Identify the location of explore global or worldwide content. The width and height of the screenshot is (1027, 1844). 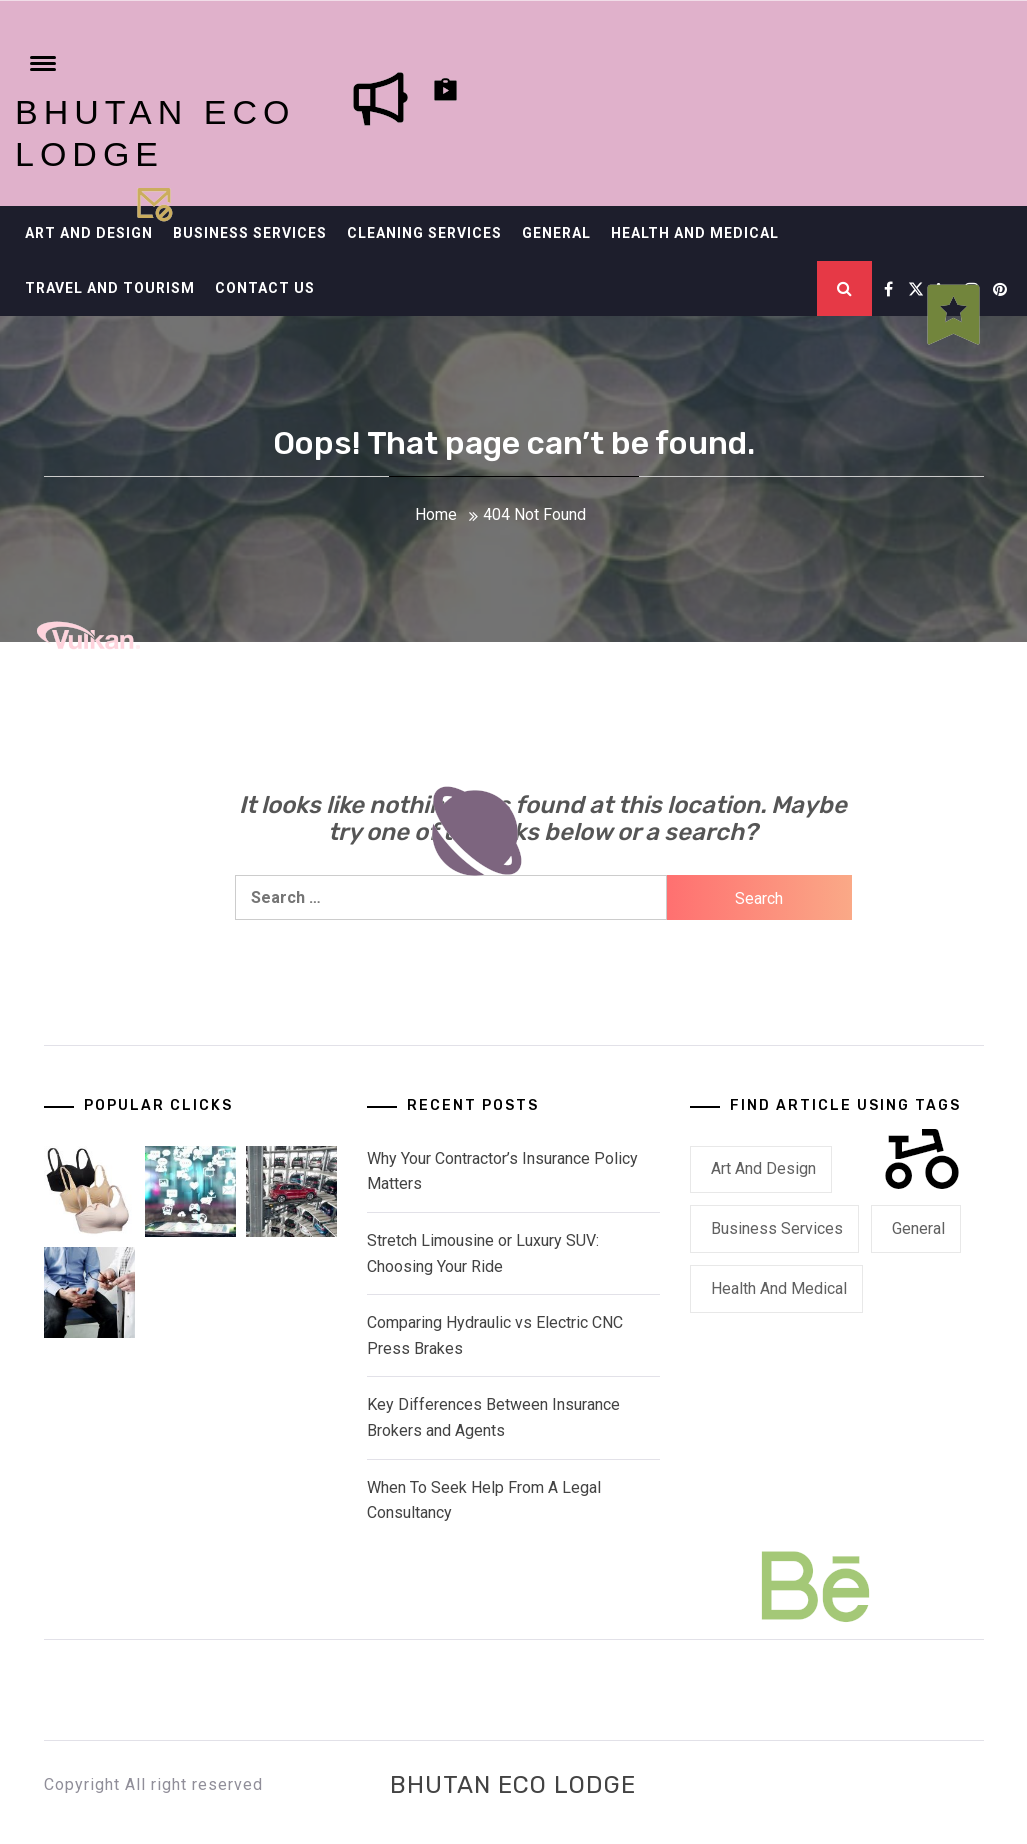
(475, 833).